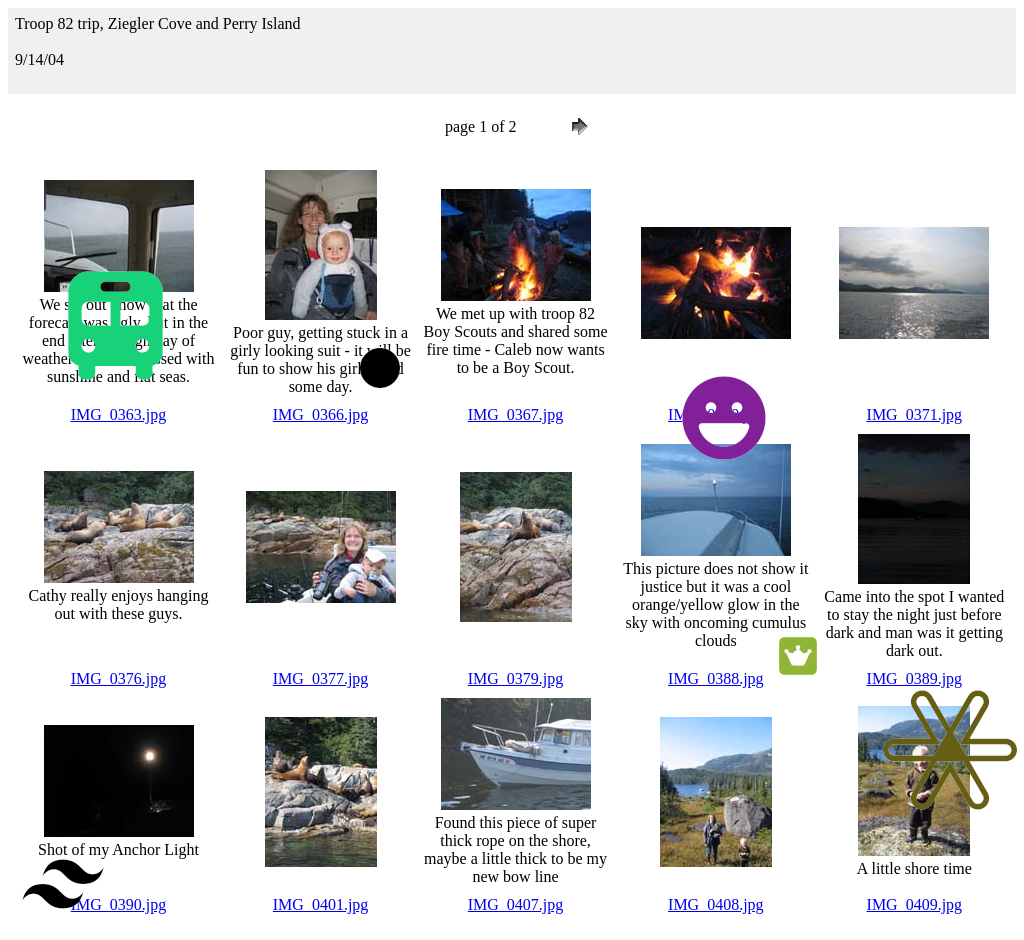  I want to click on react with a laugh emoji, so click(724, 418).